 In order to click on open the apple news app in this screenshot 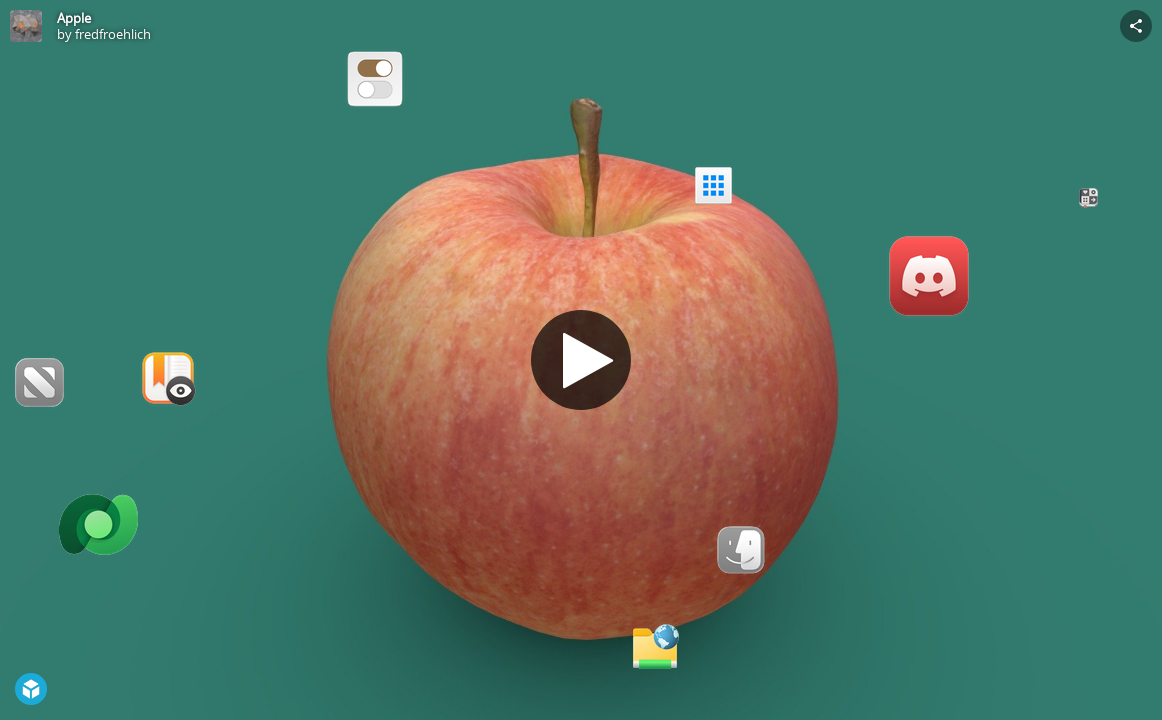, I will do `click(39, 382)`.